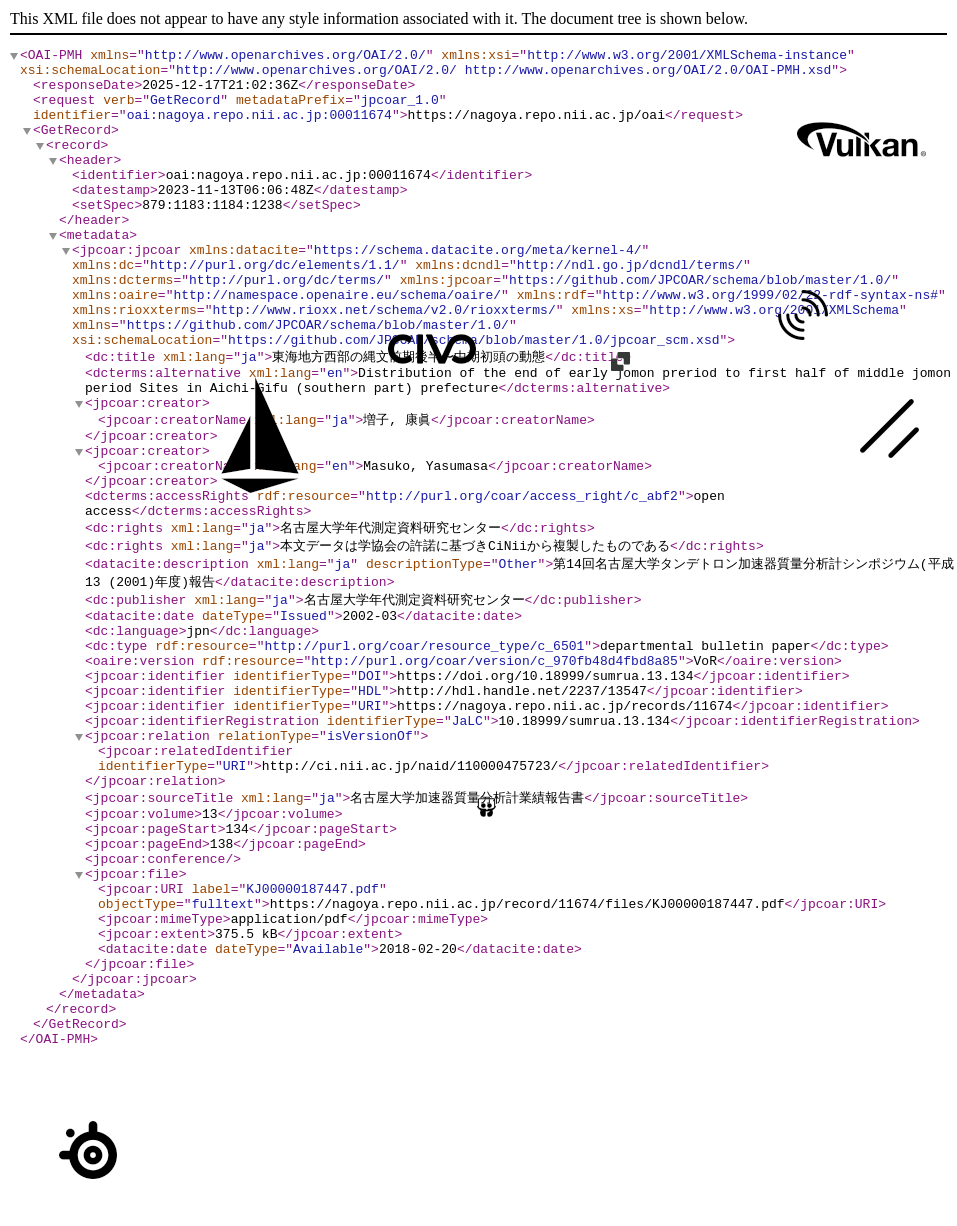 The height and width of the screenshot is (1226, 957). I want to click on shadcn/ui component library logo, so click(889, 428).